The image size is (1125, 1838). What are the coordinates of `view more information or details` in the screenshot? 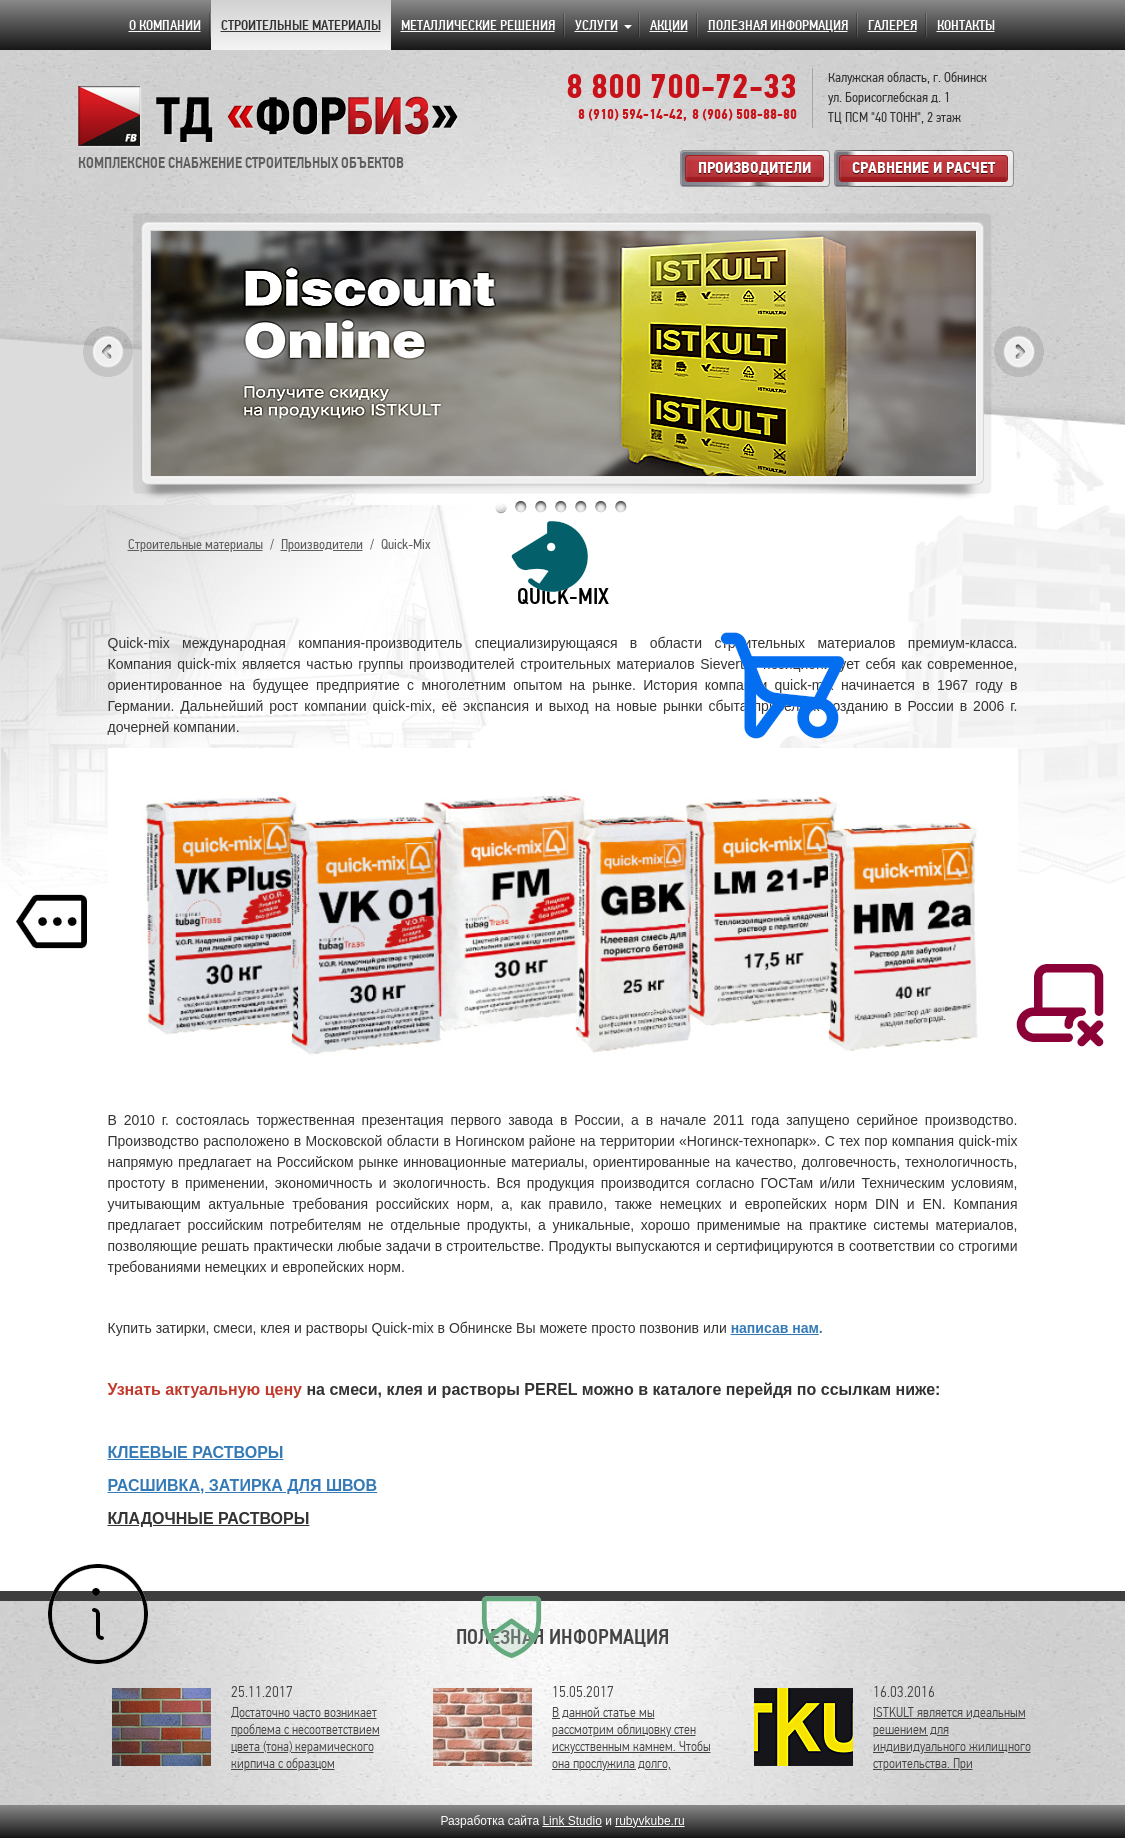 It's located at (98, 1614).